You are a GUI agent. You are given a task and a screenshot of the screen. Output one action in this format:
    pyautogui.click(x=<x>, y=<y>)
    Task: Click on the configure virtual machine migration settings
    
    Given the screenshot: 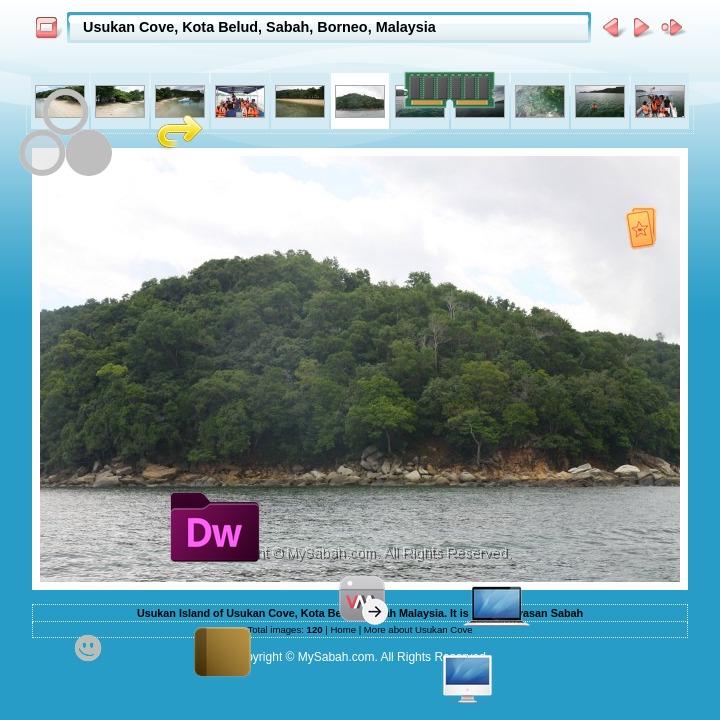 What is the action you would take?
    pyautogui.click(x=362, y=599)
    